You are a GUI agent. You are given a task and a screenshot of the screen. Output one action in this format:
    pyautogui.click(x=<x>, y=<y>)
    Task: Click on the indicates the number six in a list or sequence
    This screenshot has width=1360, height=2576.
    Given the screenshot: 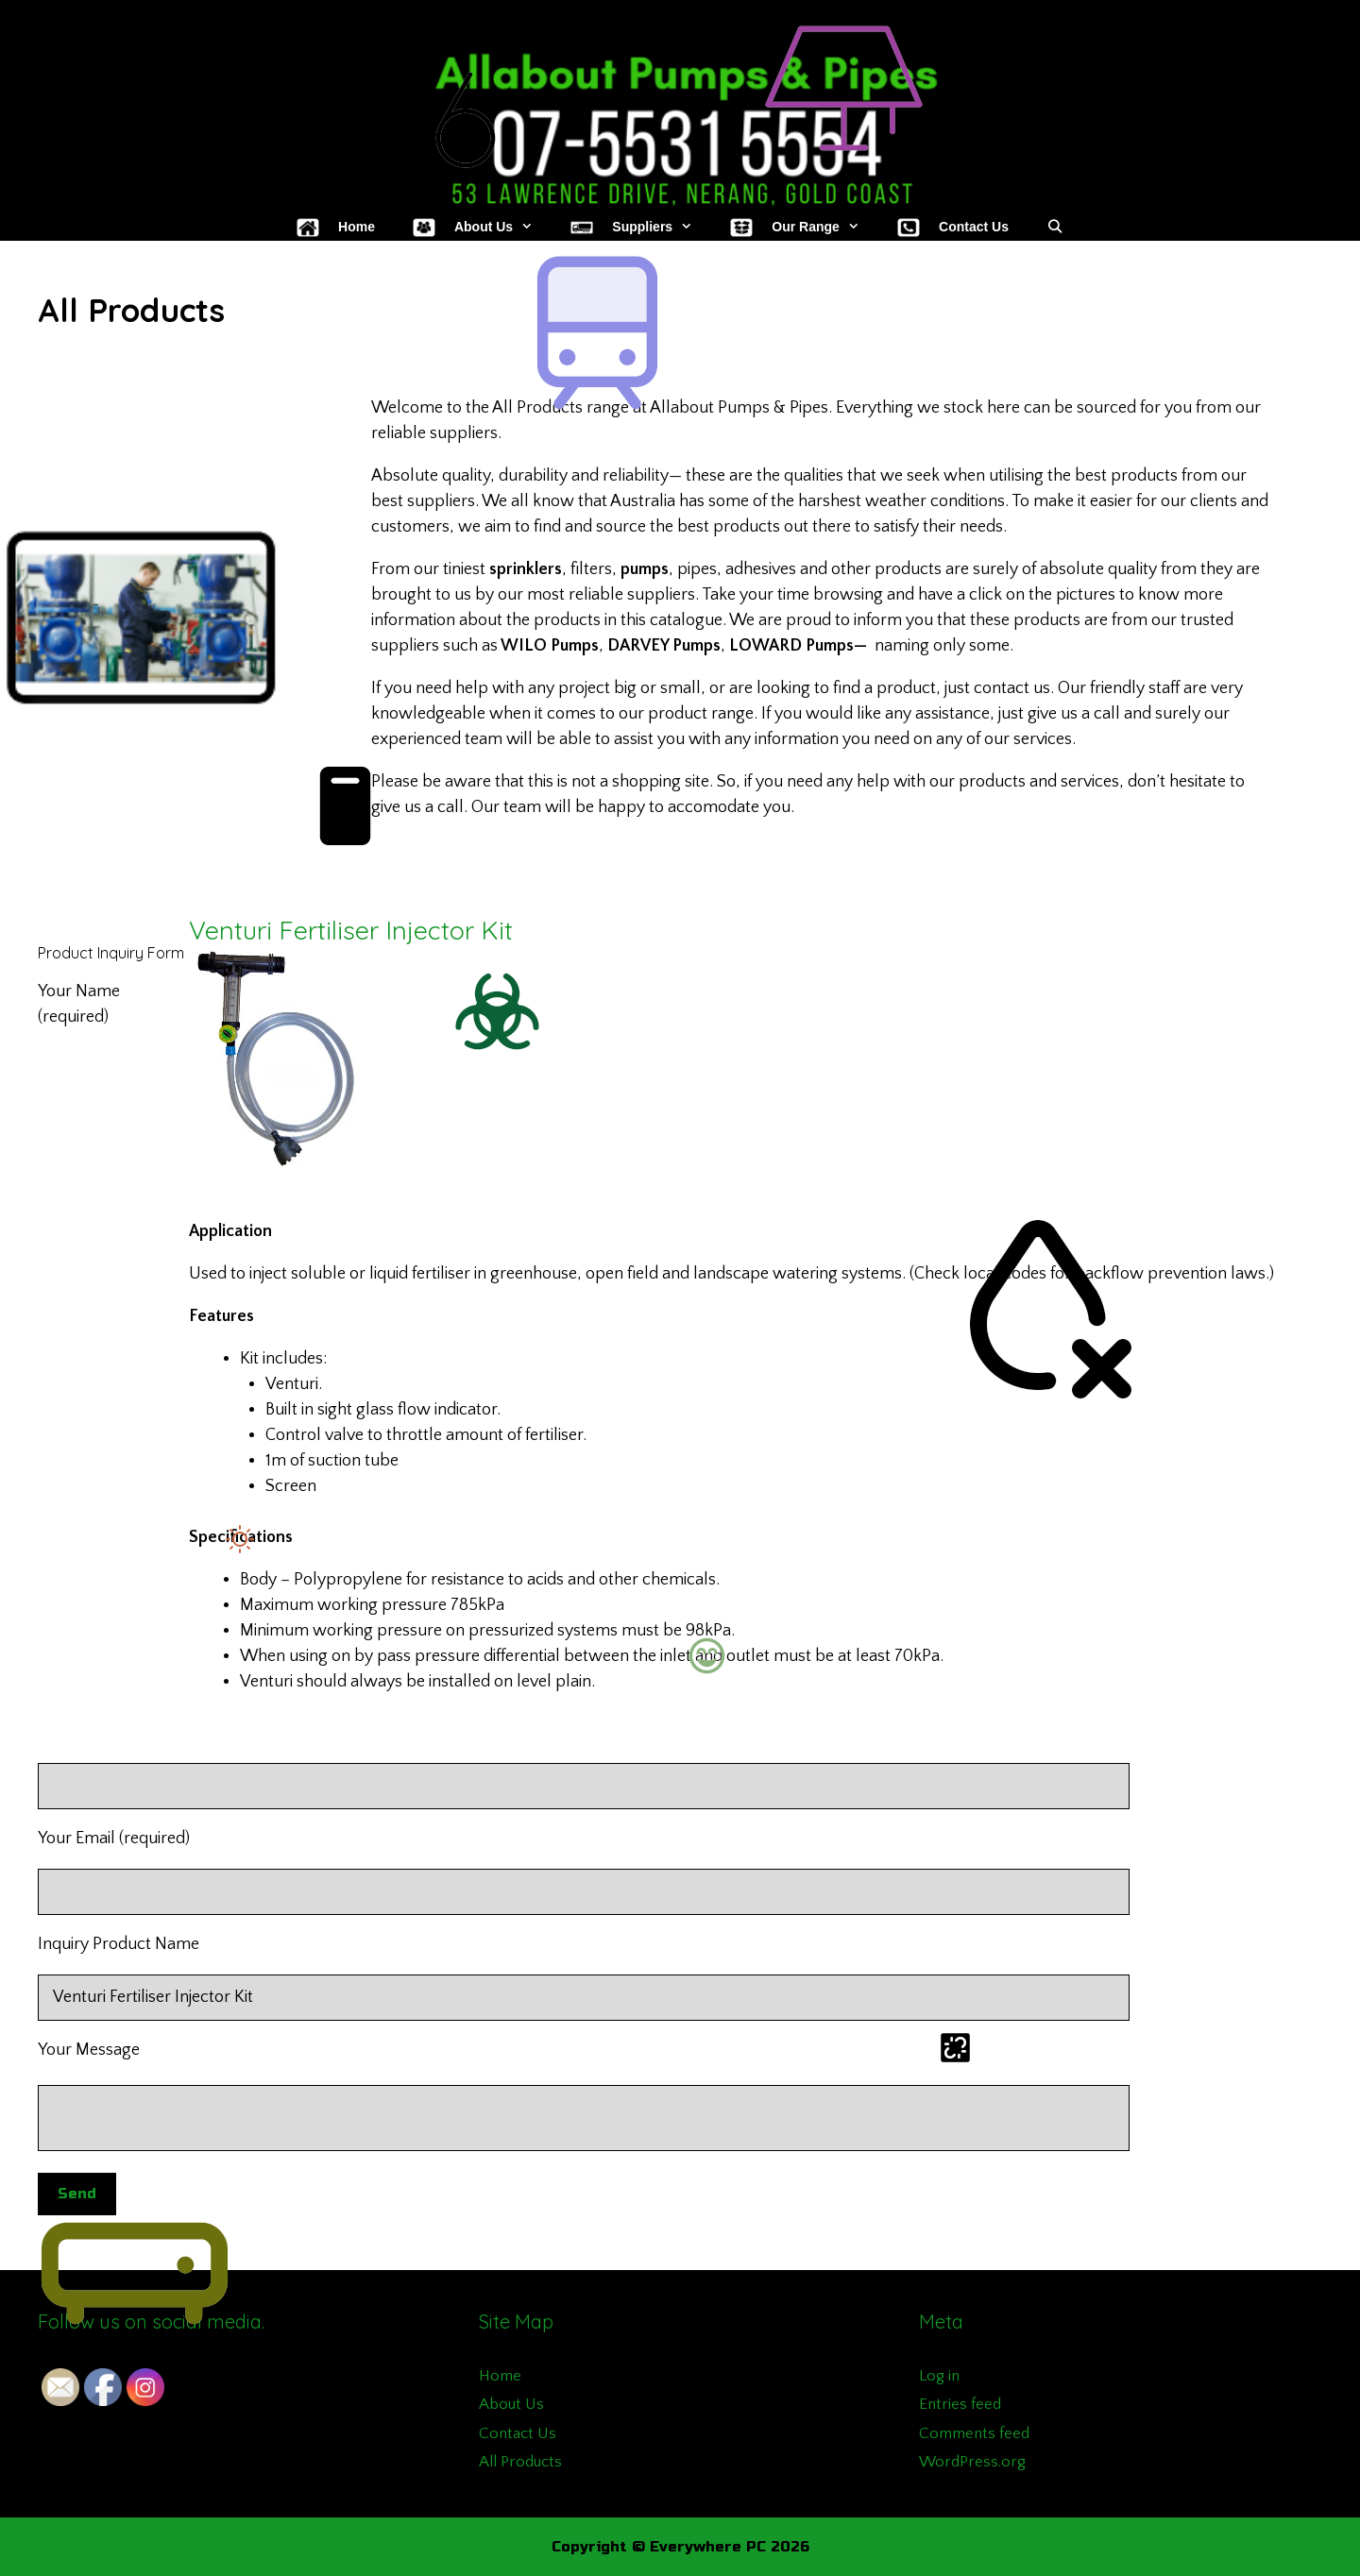 What is the action you would take?
    pyautogui.click(x=466, y=120)
    